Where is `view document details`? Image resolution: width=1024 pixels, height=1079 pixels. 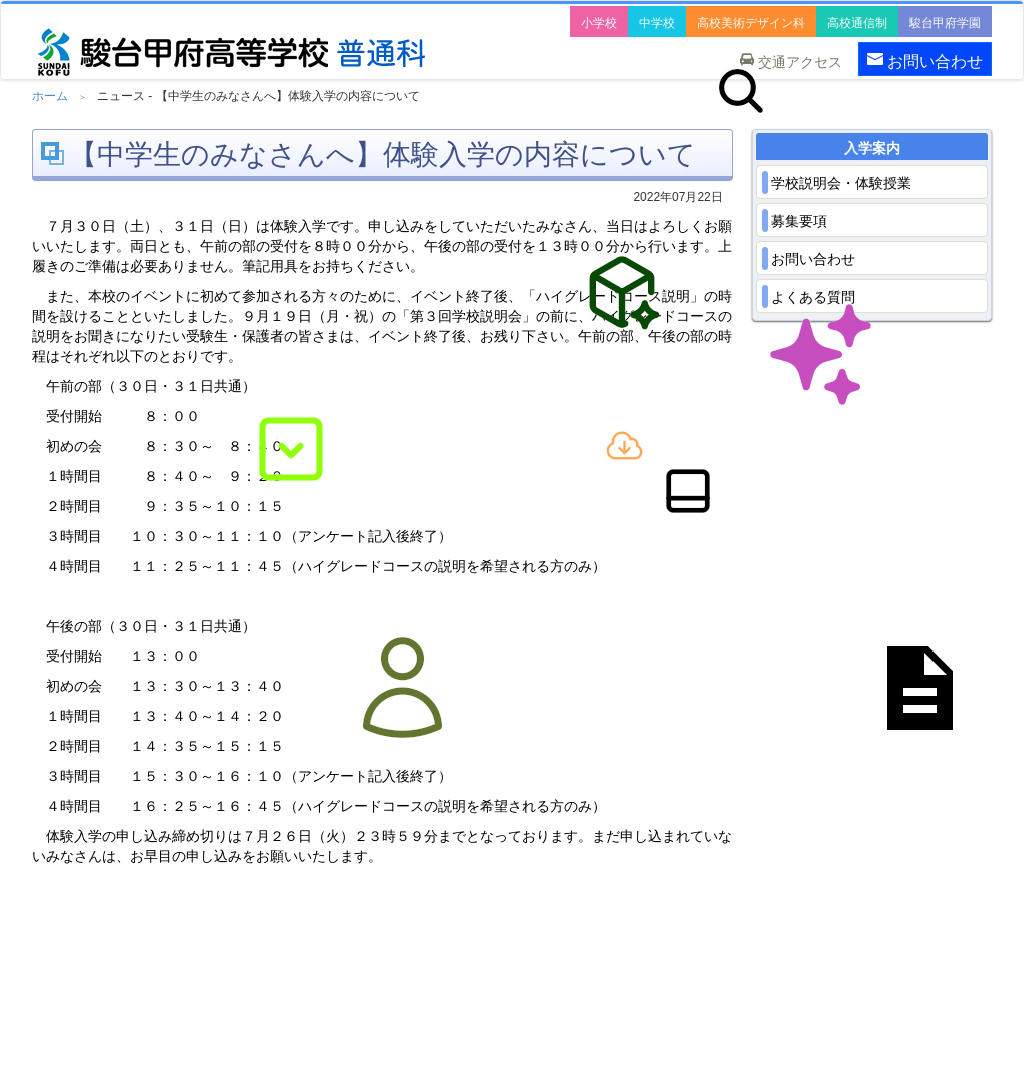
view document details is located at coordinates (920, 688).